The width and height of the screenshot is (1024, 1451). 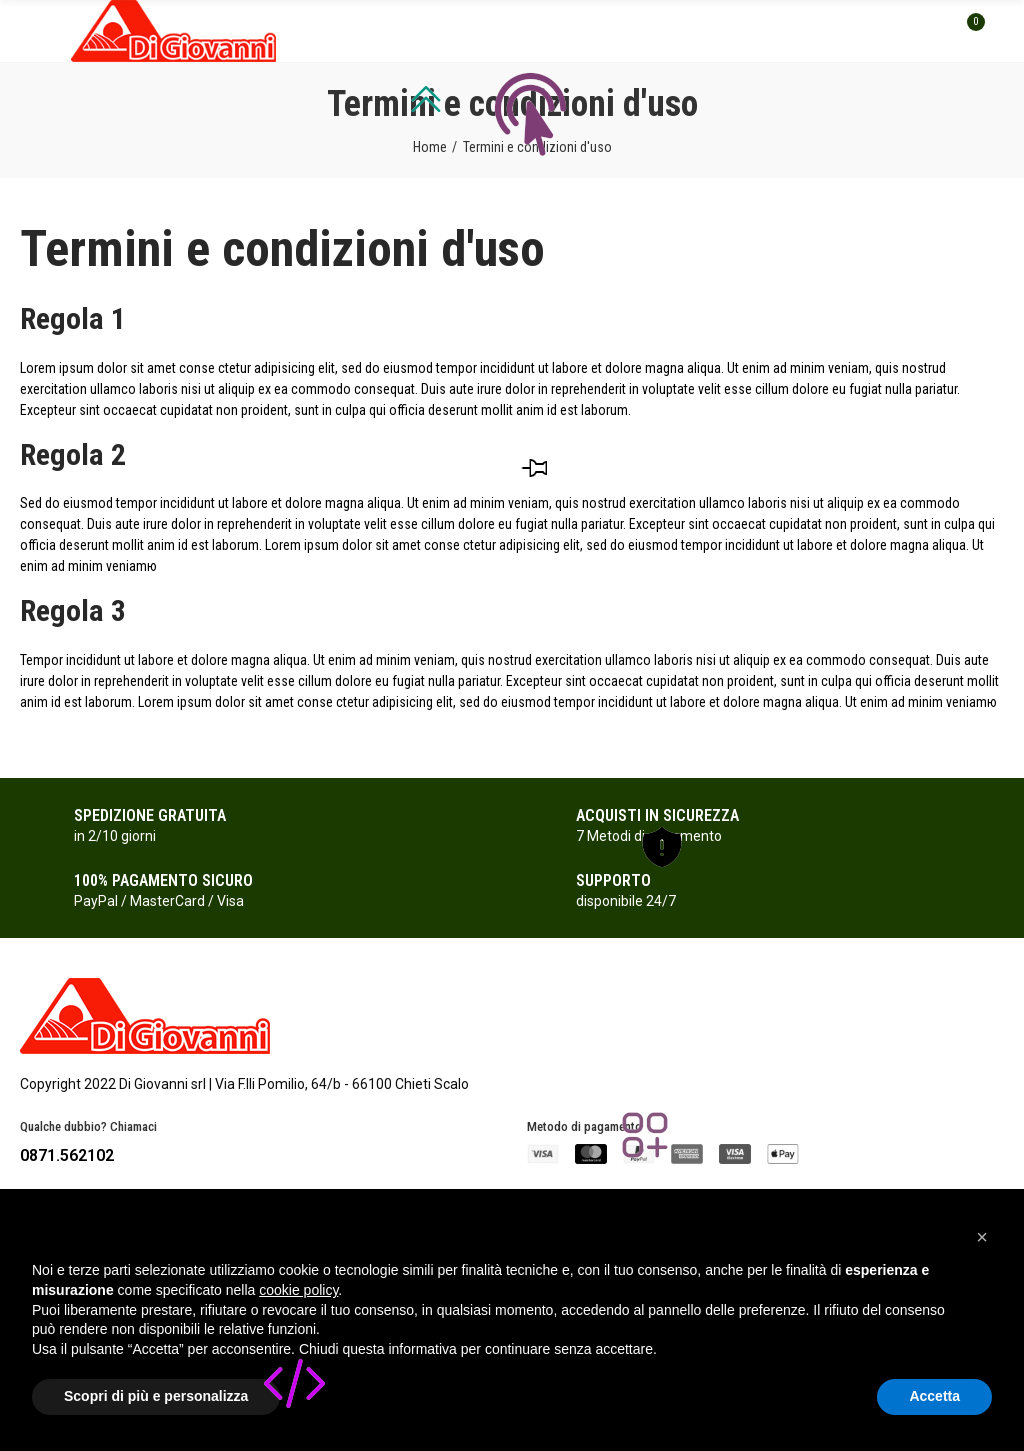 I want to click on security warning or alert detected, so click(x=662, y=847).